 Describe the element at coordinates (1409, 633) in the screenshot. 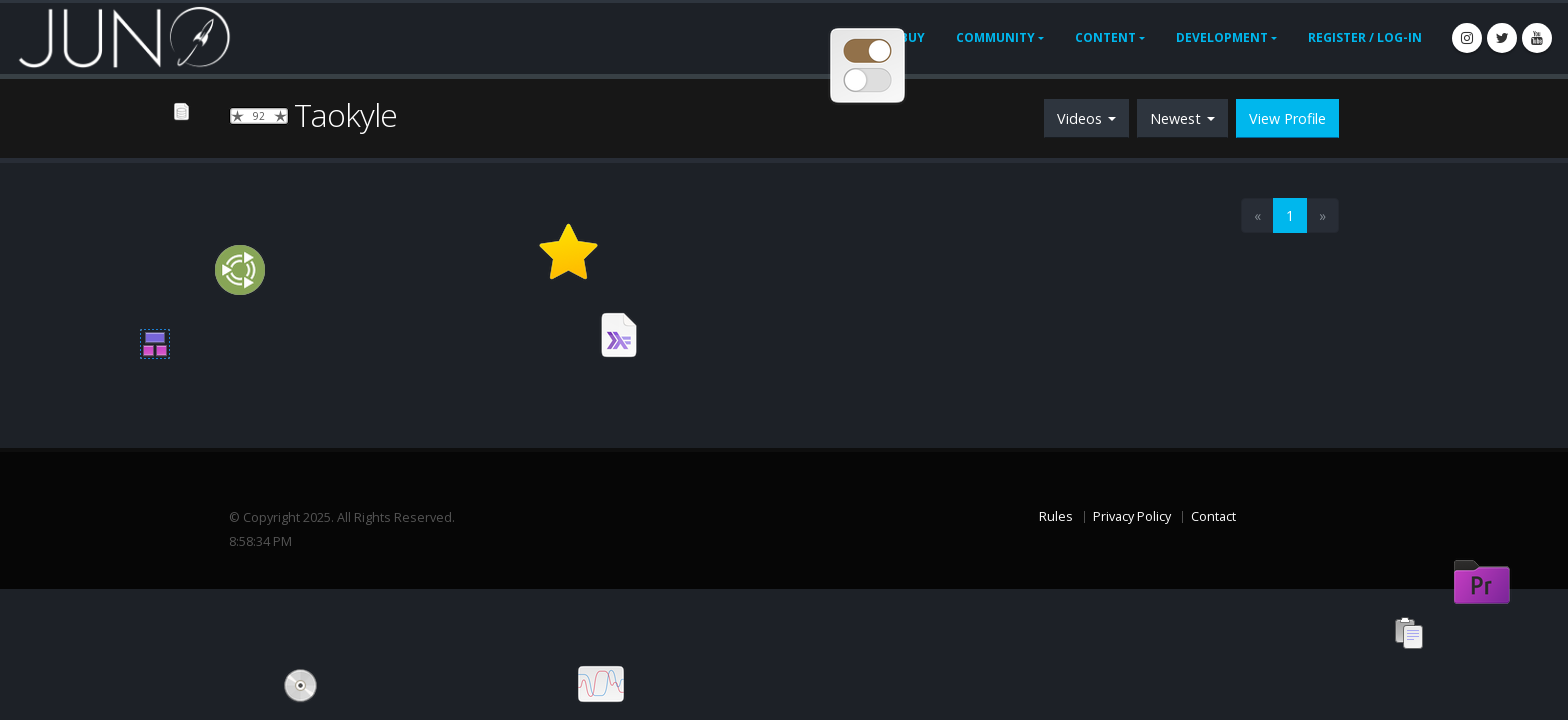

I see `paste copied content from clipboard` at that location.